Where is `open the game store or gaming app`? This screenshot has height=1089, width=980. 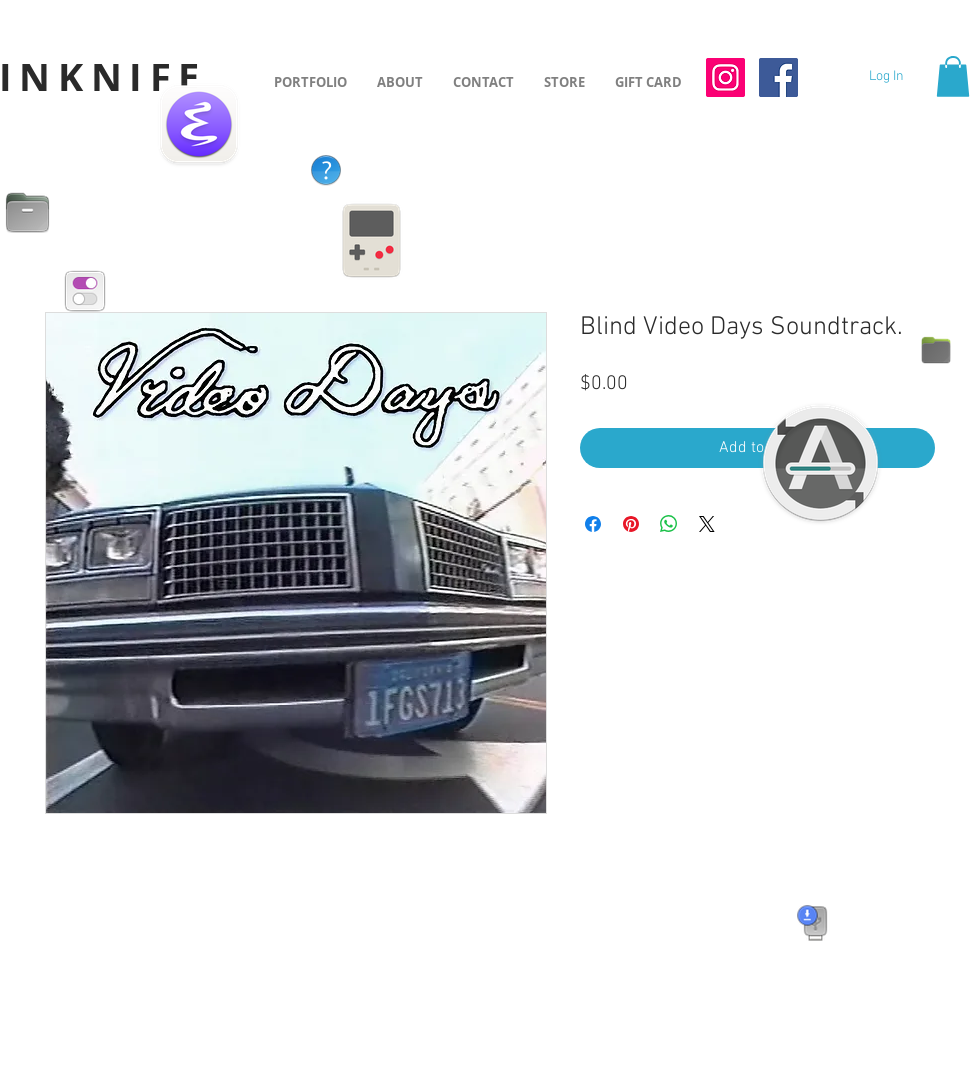 open the game store or gaming app is located at coordinates (371, 240).